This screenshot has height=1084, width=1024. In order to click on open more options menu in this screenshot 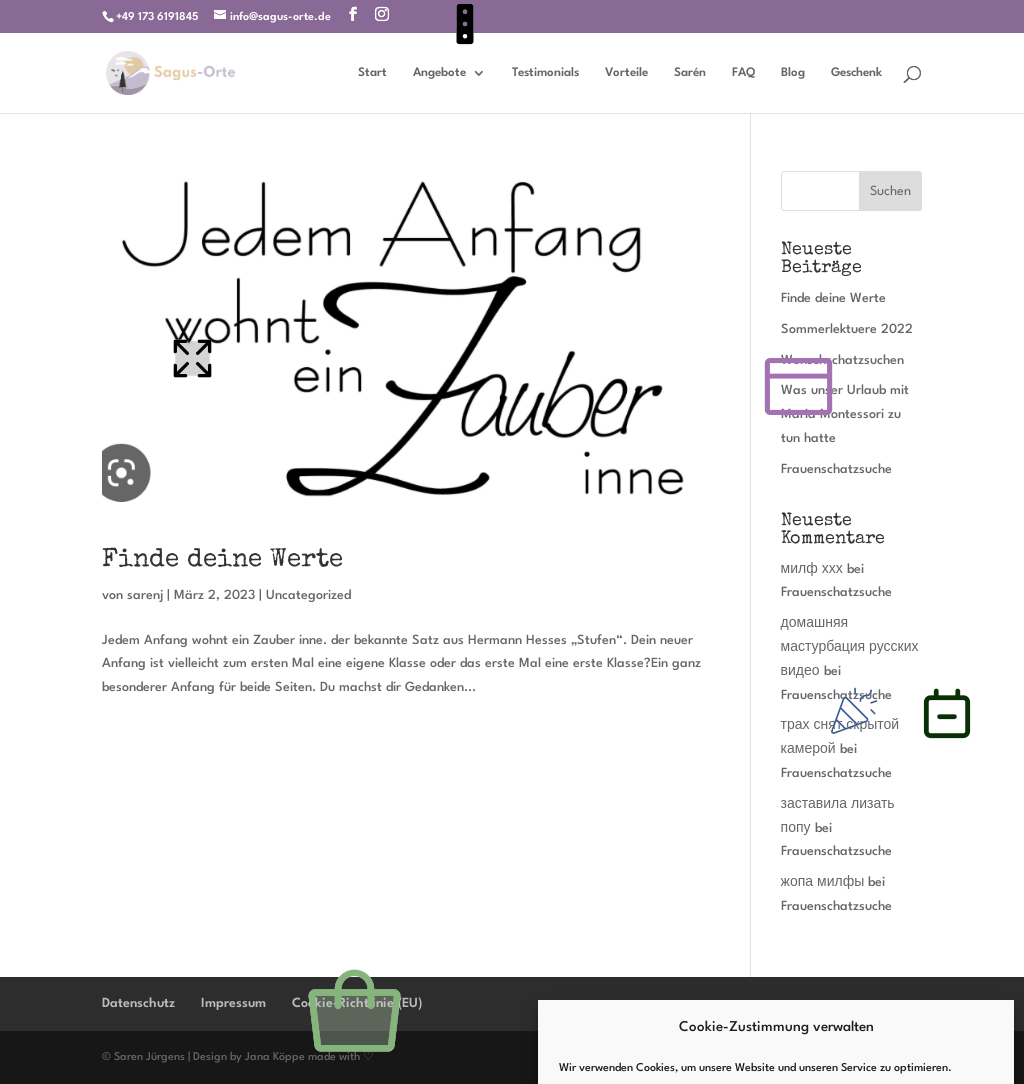, I will do `click(465, 24)`.